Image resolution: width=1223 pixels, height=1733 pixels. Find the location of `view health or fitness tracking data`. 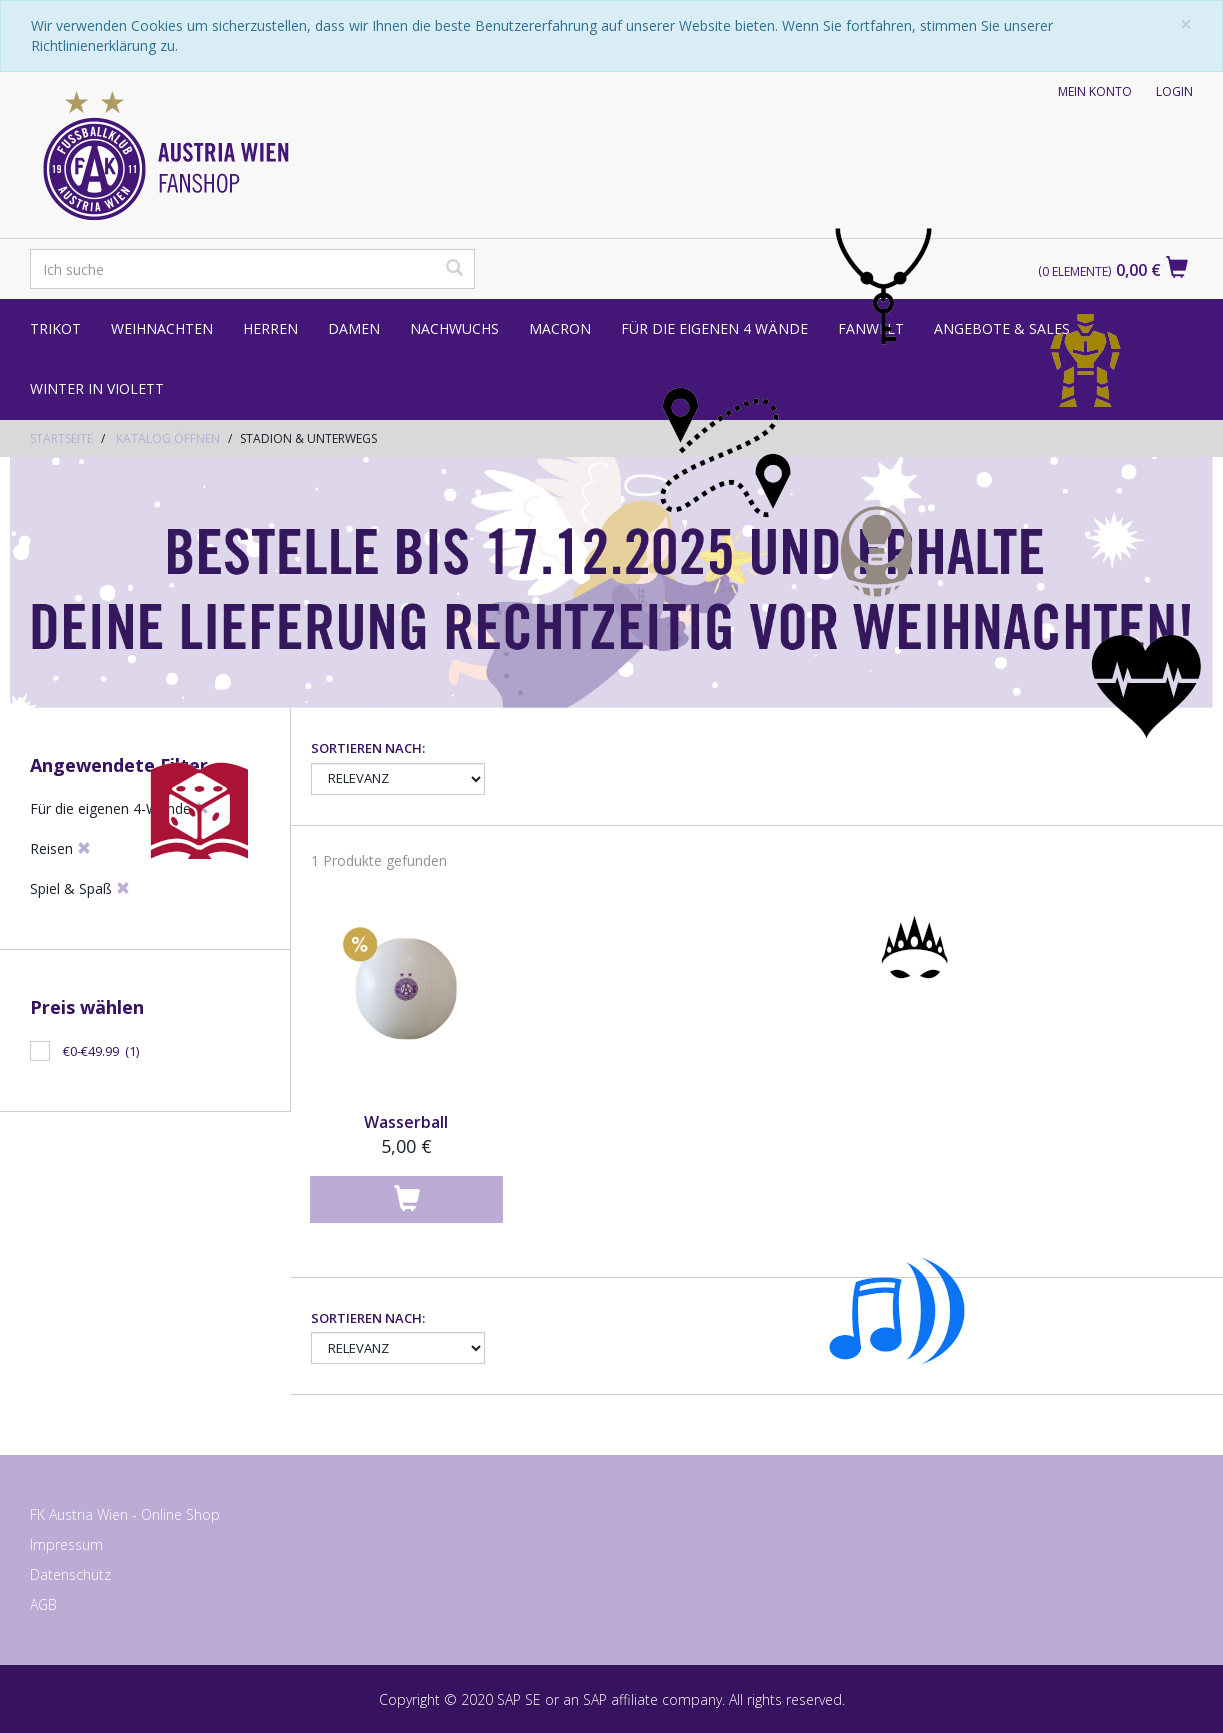

view health or fitness tracking data is located at coordinates (1146, 687).